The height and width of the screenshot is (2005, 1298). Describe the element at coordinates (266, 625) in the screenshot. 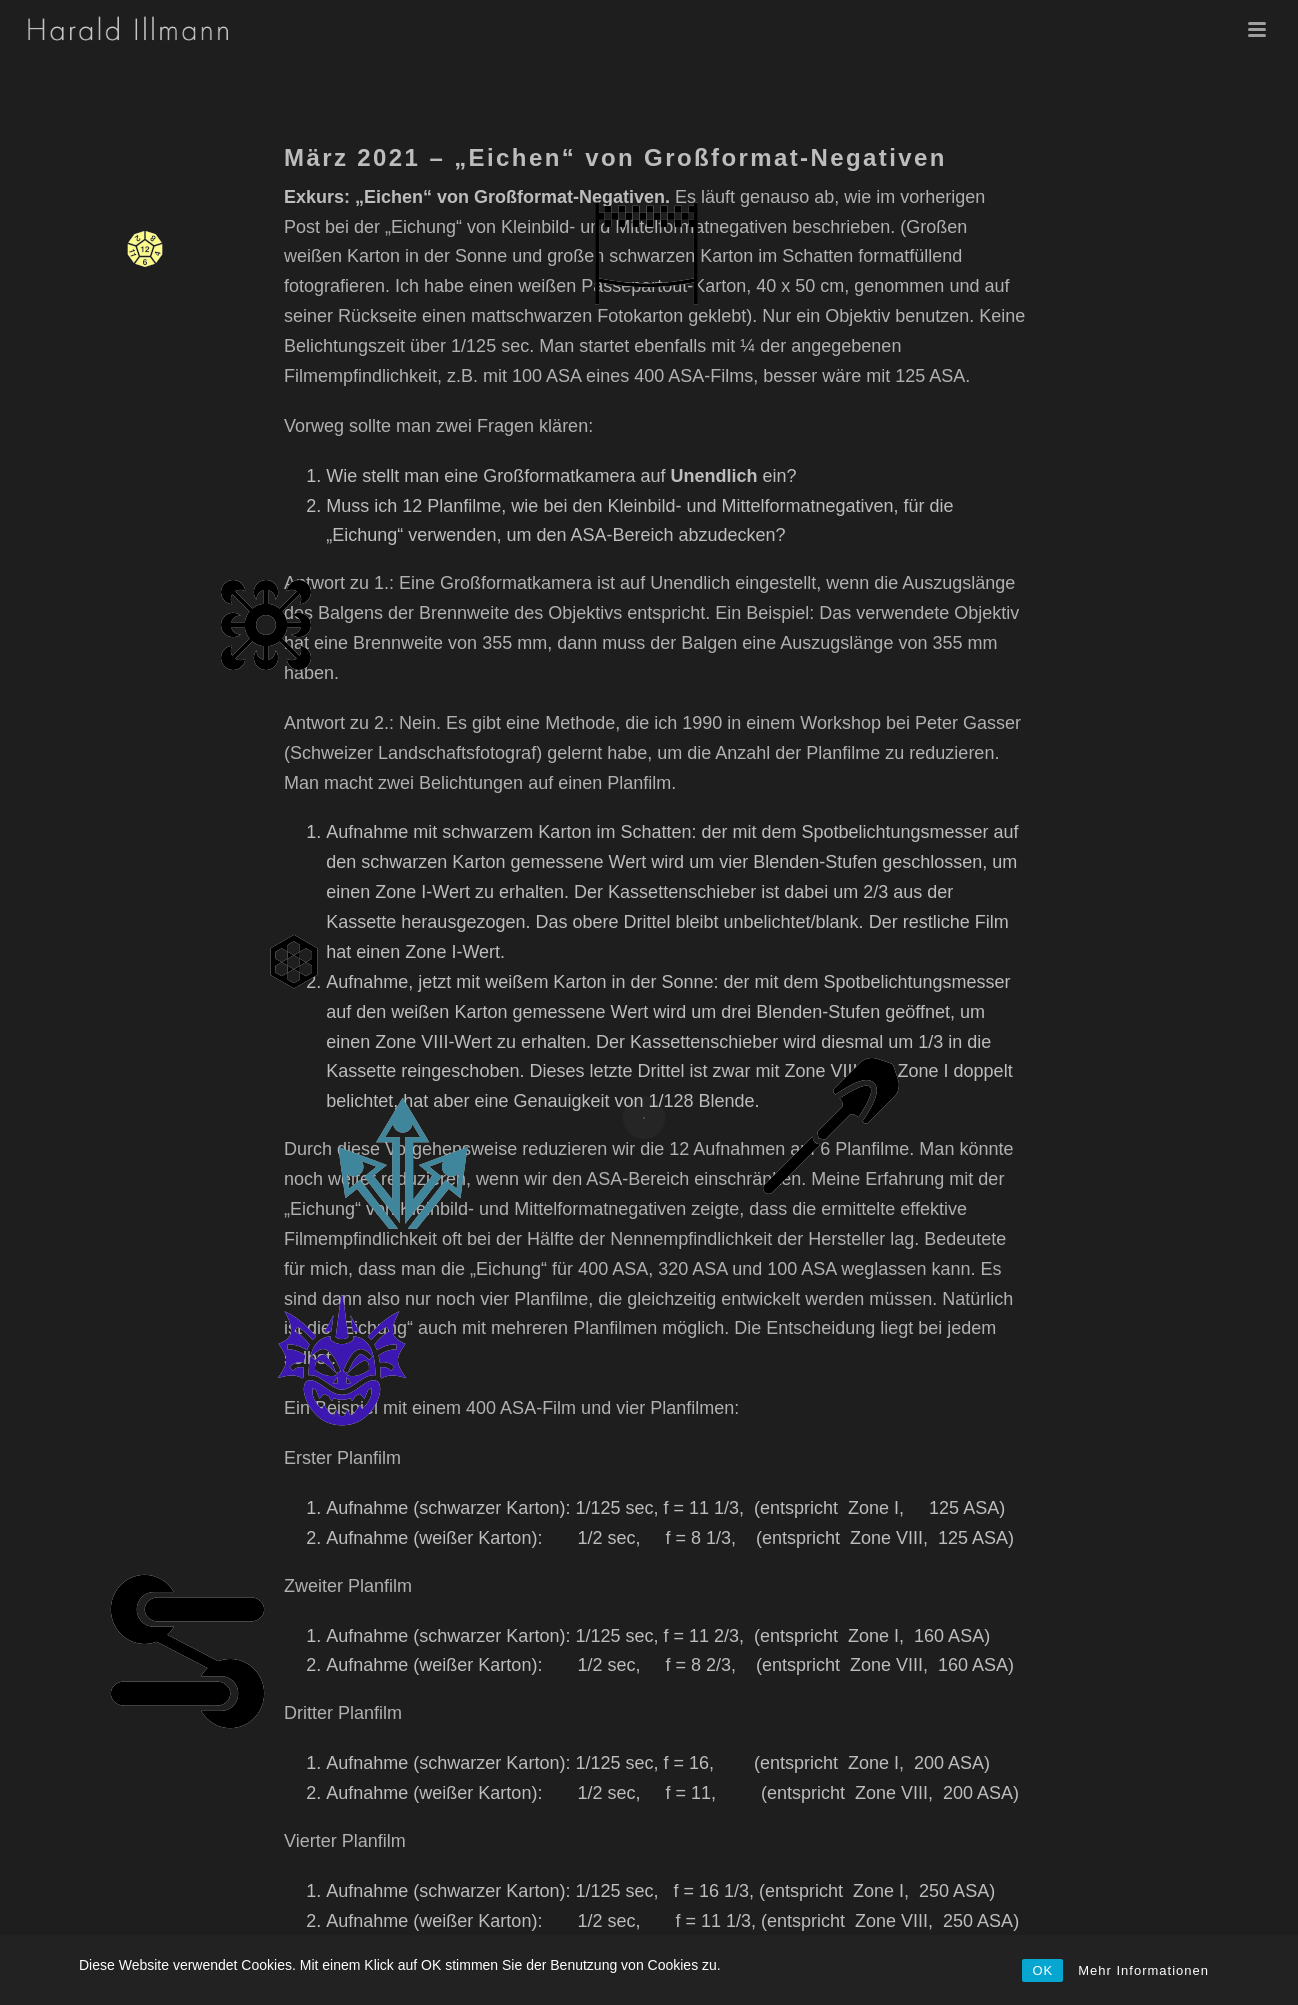

I see `expand or distribute content in all directions` at that location.